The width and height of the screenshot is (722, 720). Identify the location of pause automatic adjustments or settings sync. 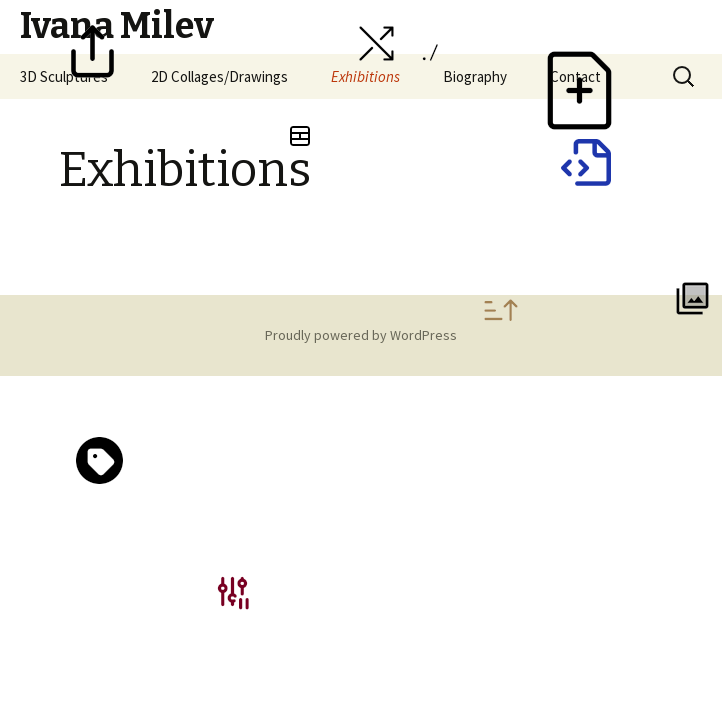
(232, 591).